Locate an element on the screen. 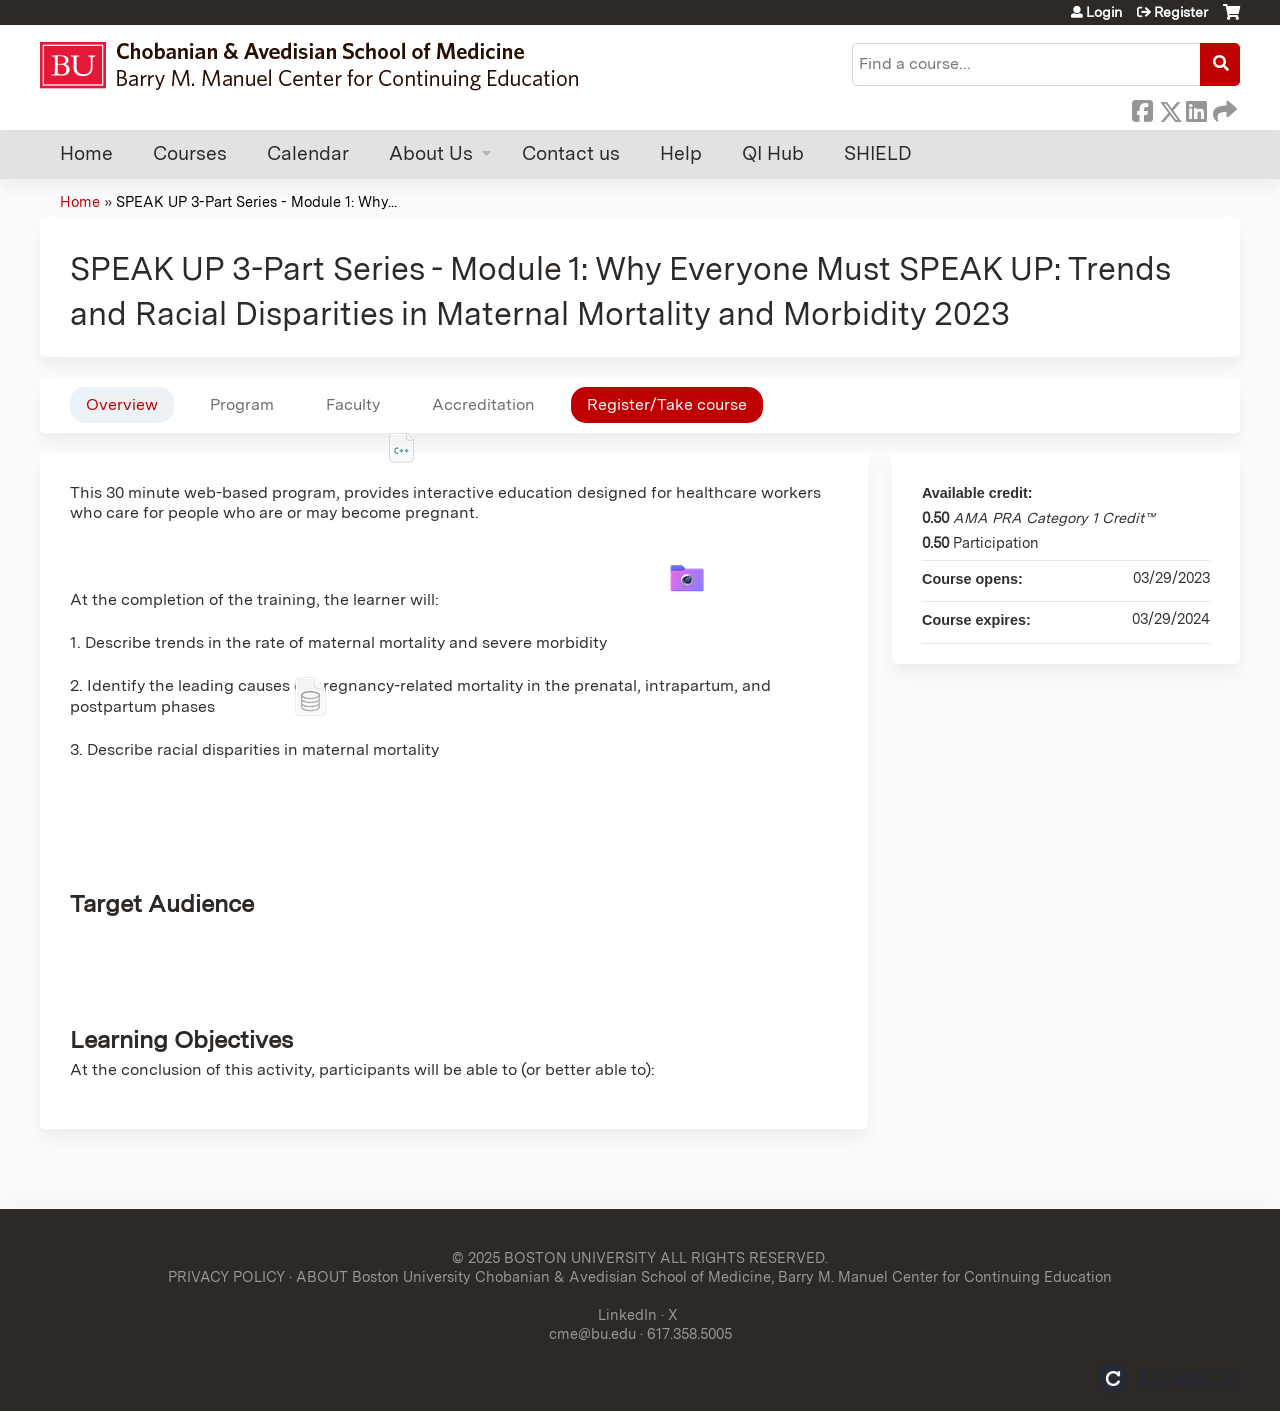 Image resolution: width=1280 pixels, height=1412 pixels. sql database file is located at coordinates (310, 696).